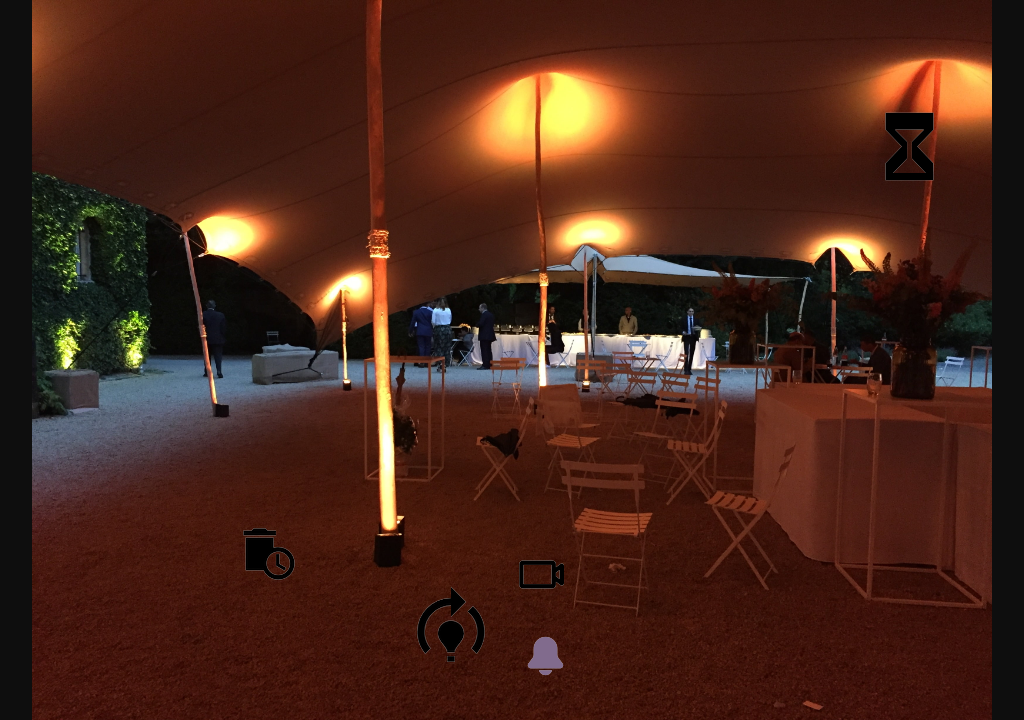 The height and width of the screenshot is (720, 1024). Describe the element at coordinates (545, 656) in the screenshot. I see `view notifications` at that location.